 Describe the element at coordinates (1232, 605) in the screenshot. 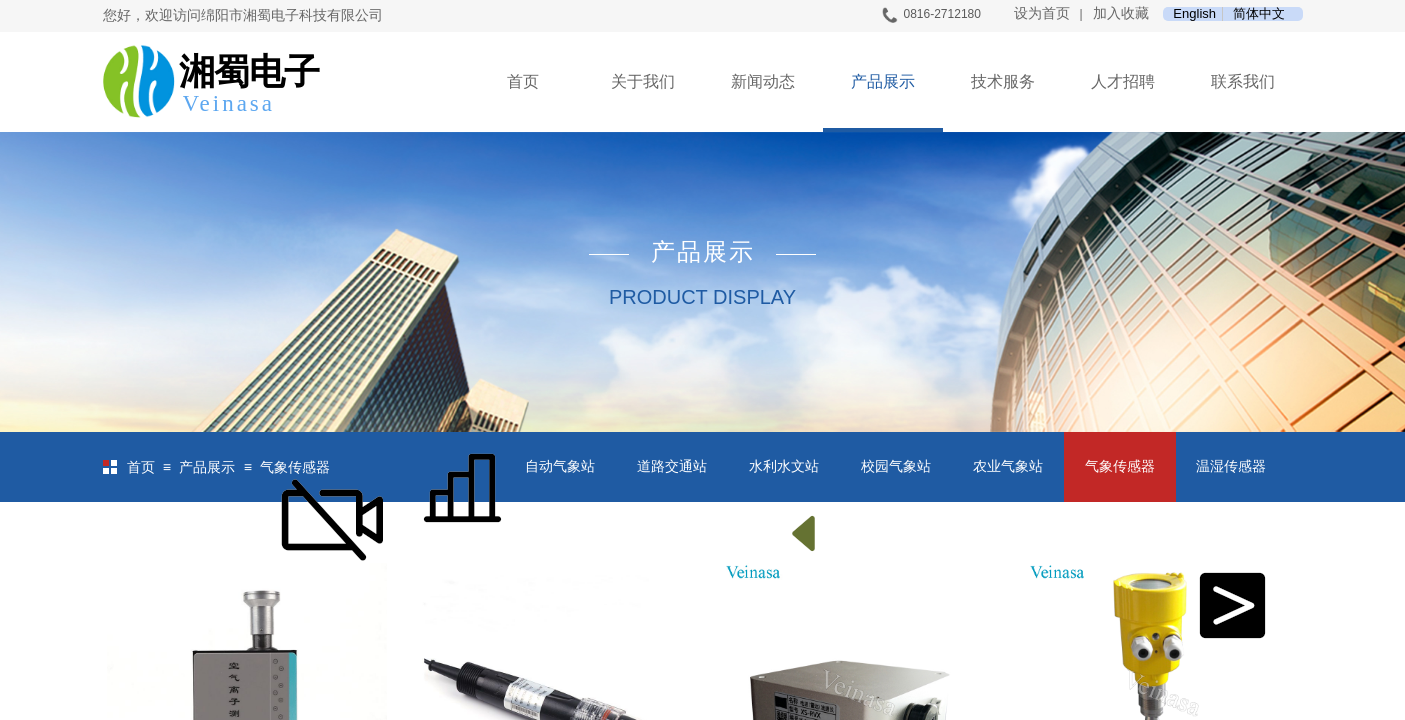

I see `navigate to next item or page` at that location.